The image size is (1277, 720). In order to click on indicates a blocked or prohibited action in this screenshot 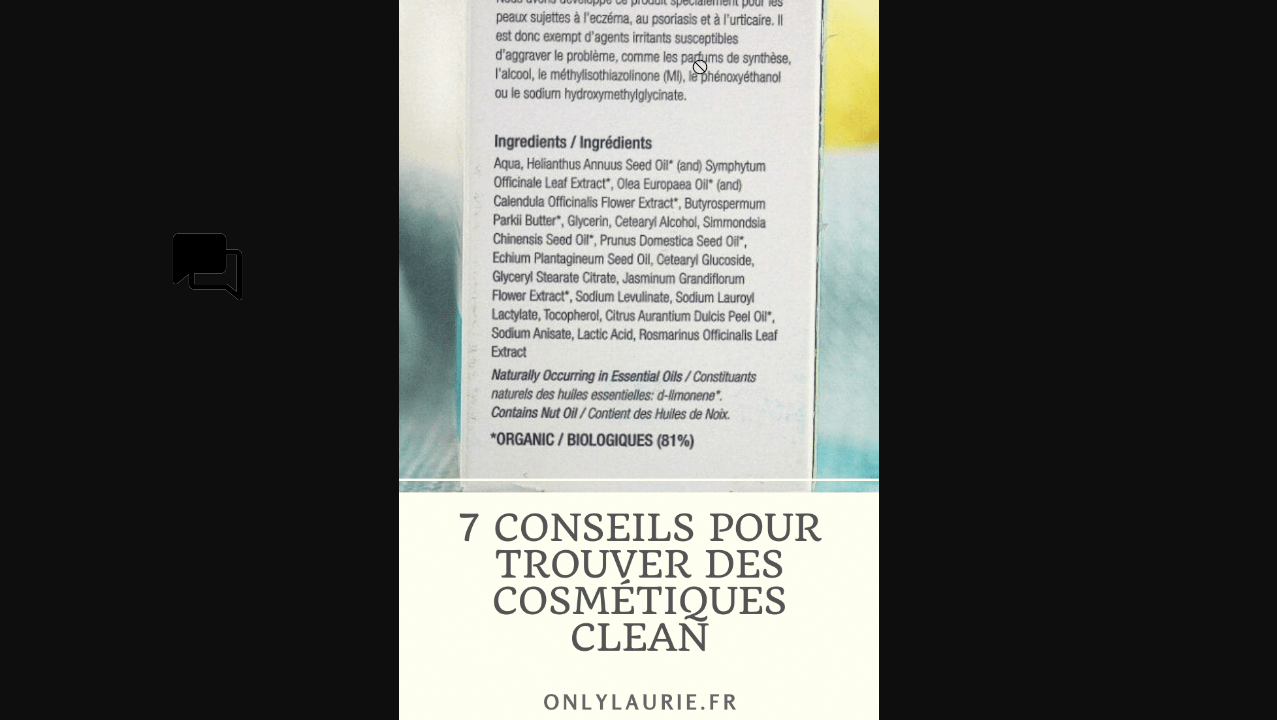, I will do `click(700, 67)`.